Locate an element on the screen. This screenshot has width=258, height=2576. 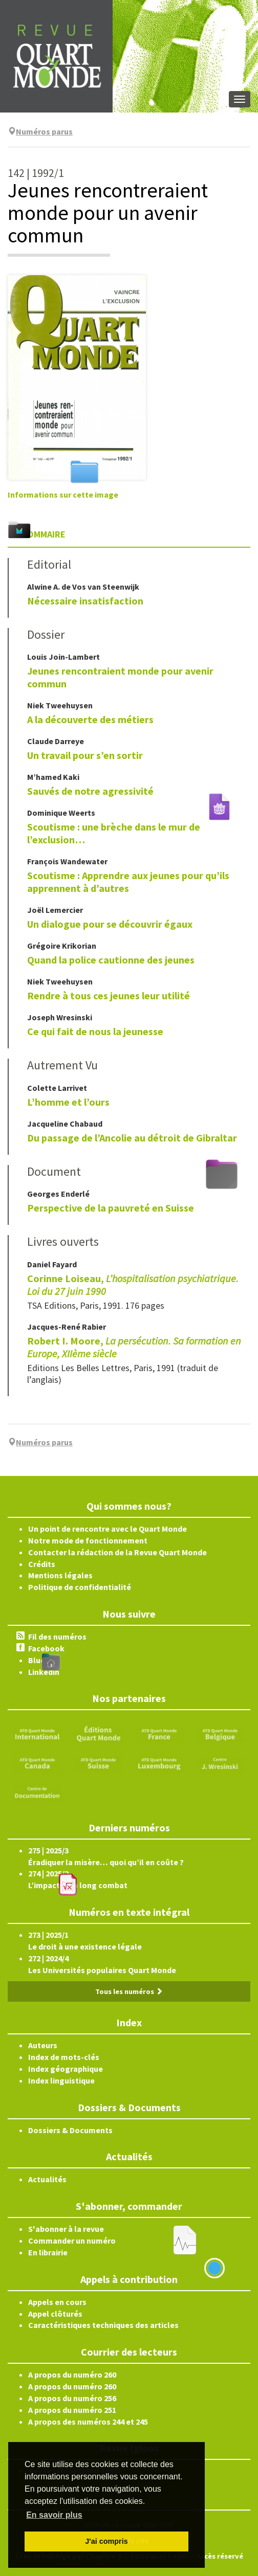
view system log file is located at coordinates (185, 2240).